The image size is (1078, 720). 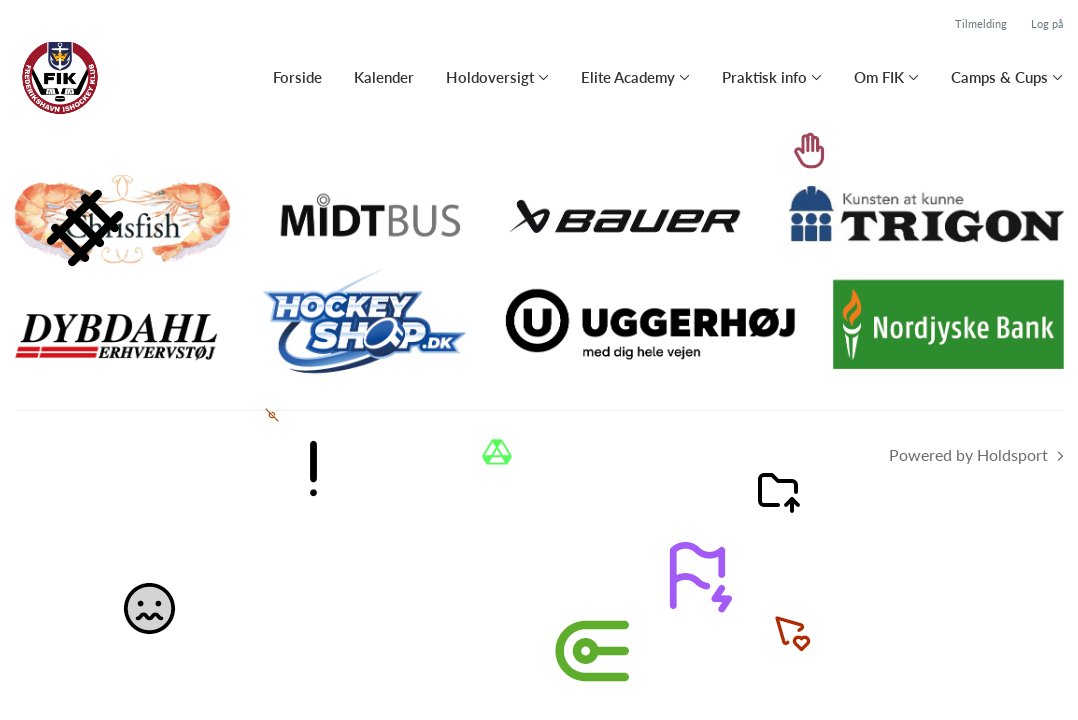 What do you see at coordinates (778, 491) in the screenshot?
I see `upload file to folder` at bounding box center [778, 491].